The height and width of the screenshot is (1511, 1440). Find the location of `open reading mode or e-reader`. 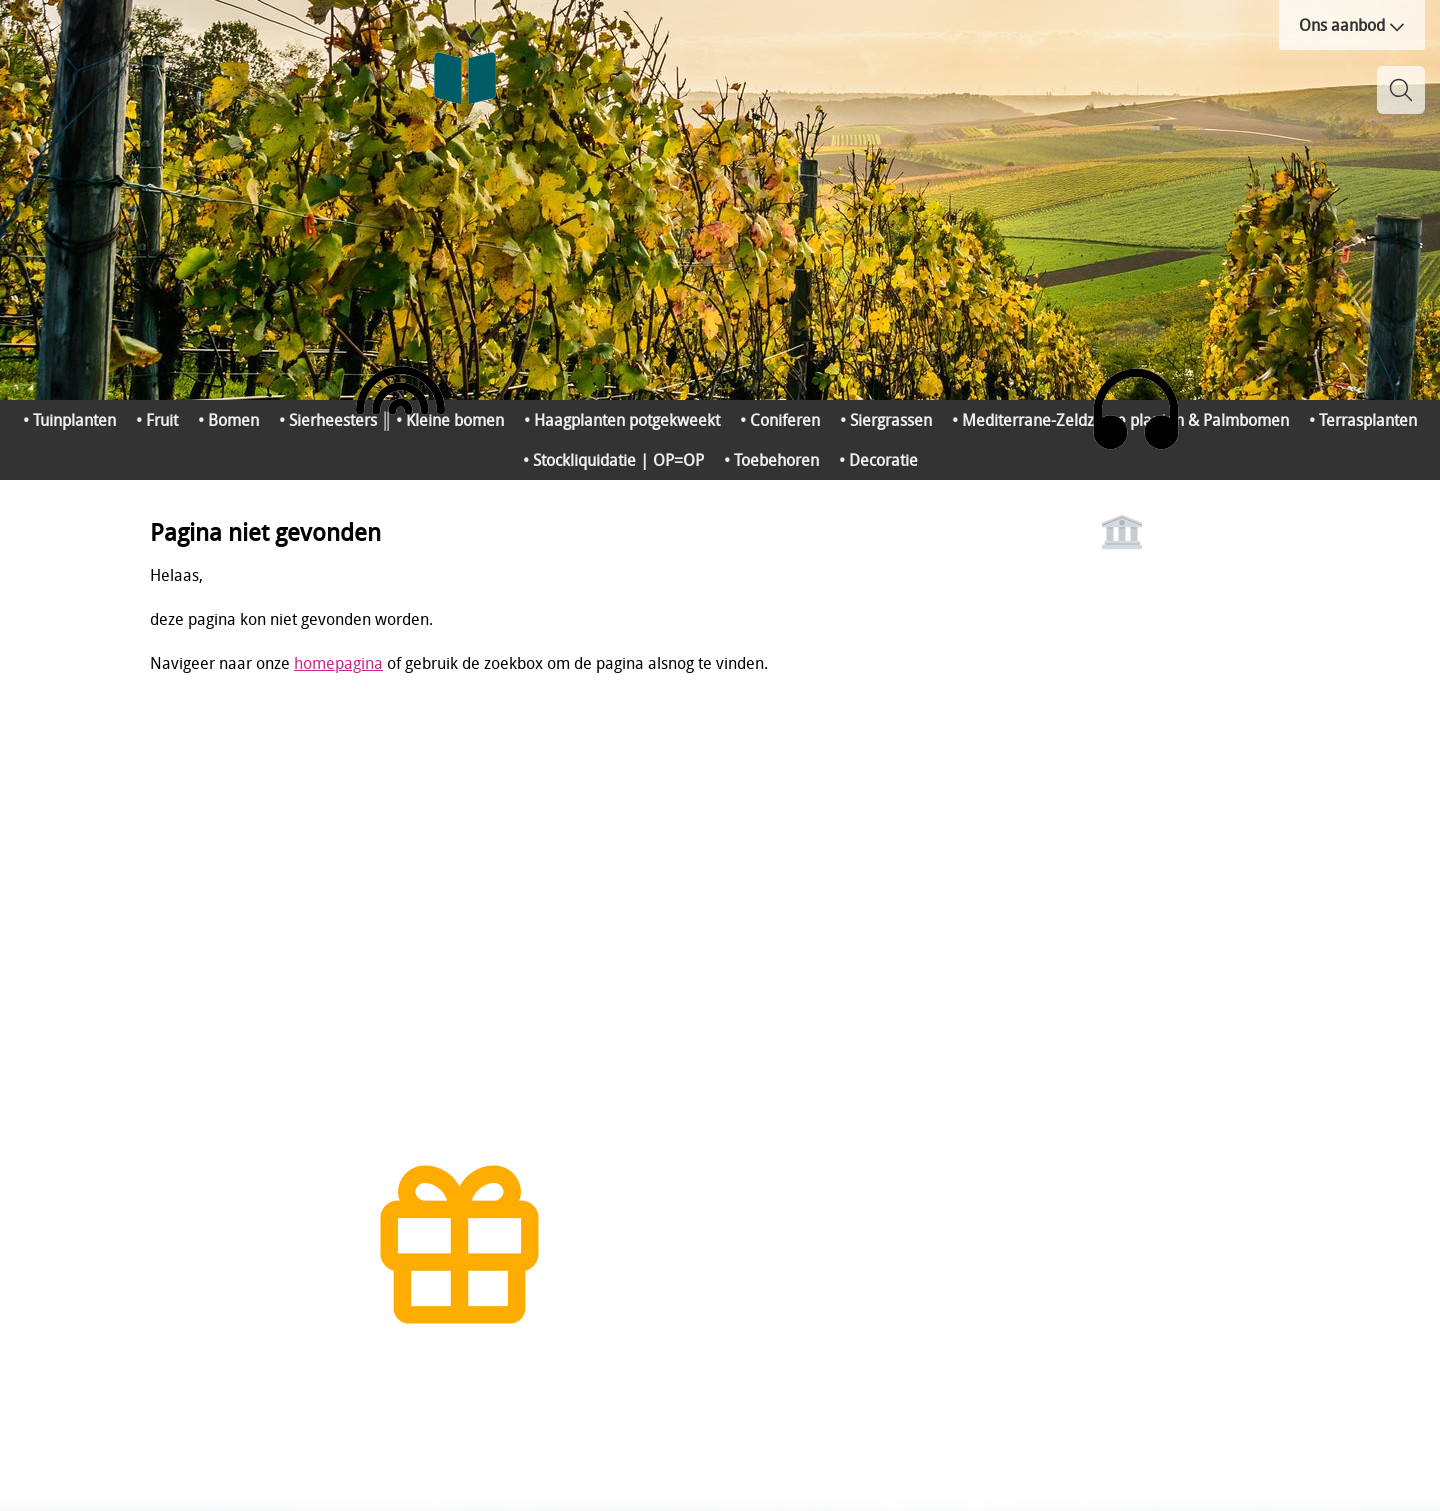

open reading mode or e-reader is located at coordinates (465, 78).